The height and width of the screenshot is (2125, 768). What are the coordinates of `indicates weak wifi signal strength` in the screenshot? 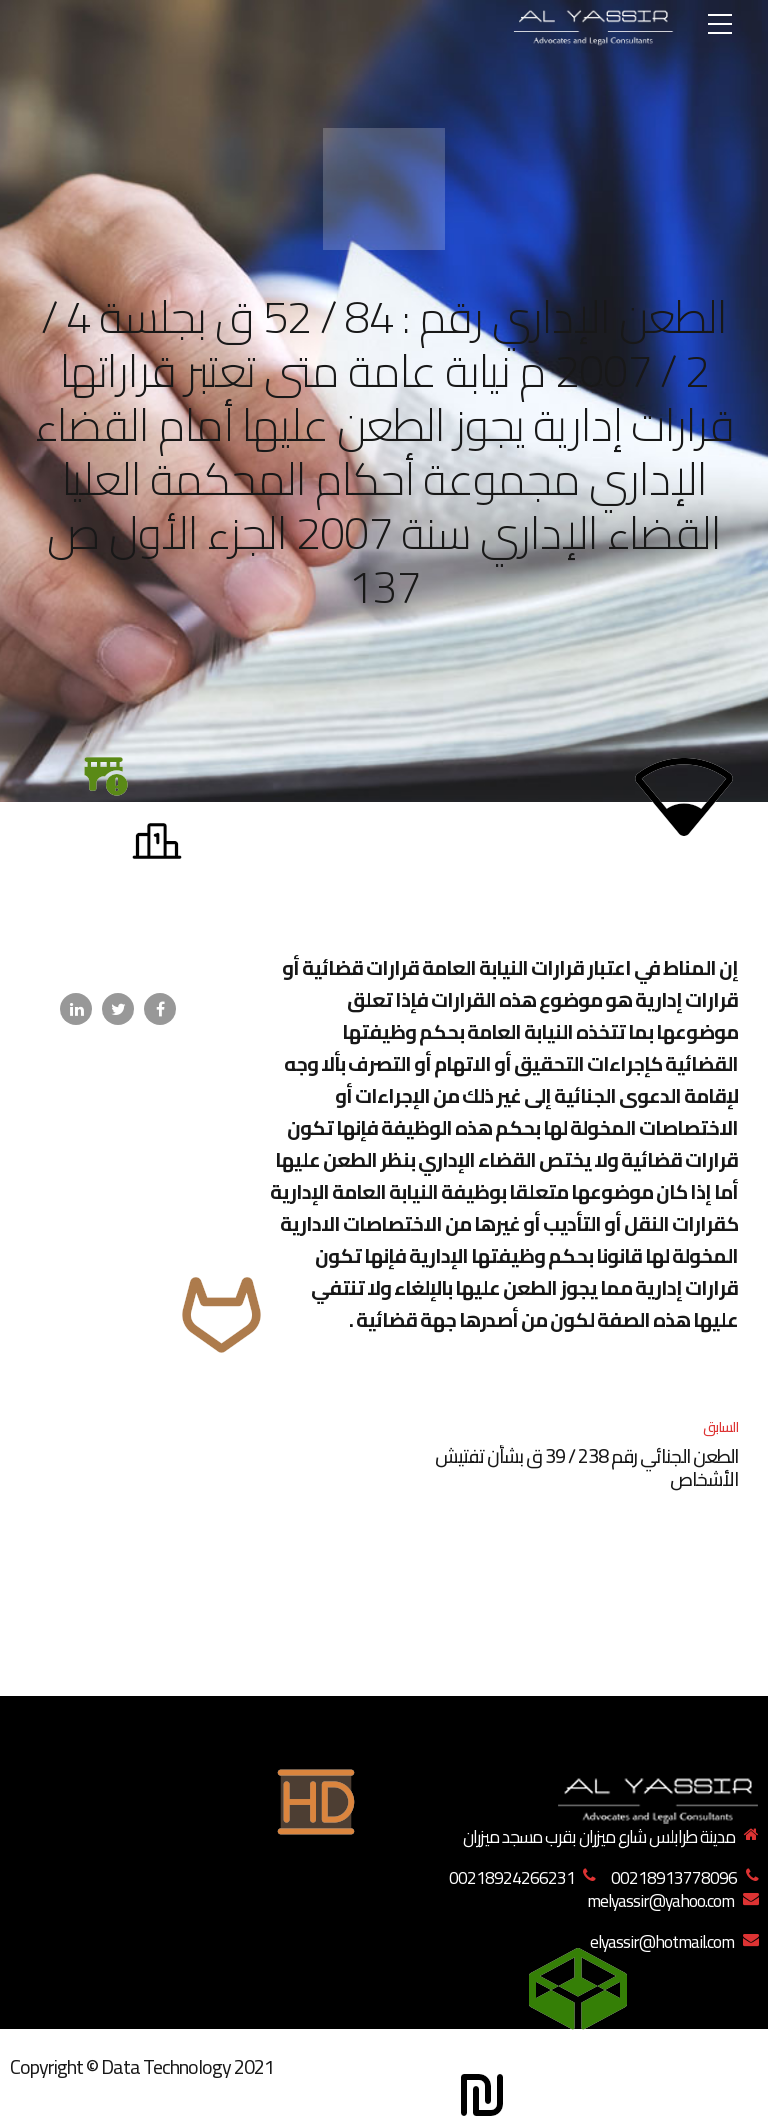 It's located at (684, 797).